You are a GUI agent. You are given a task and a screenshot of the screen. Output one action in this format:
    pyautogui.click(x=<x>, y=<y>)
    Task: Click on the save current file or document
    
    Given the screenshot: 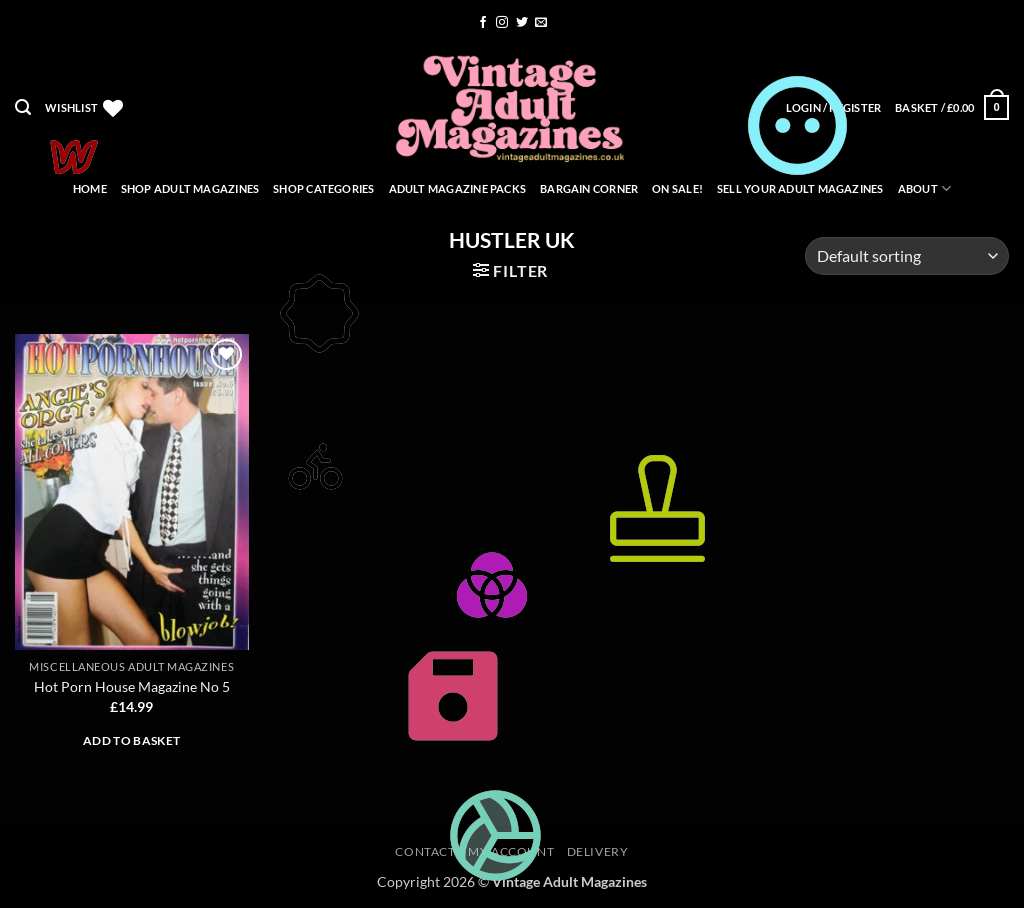 What is the action you would take?
    pyautogui.click(x=453, y=696)
    